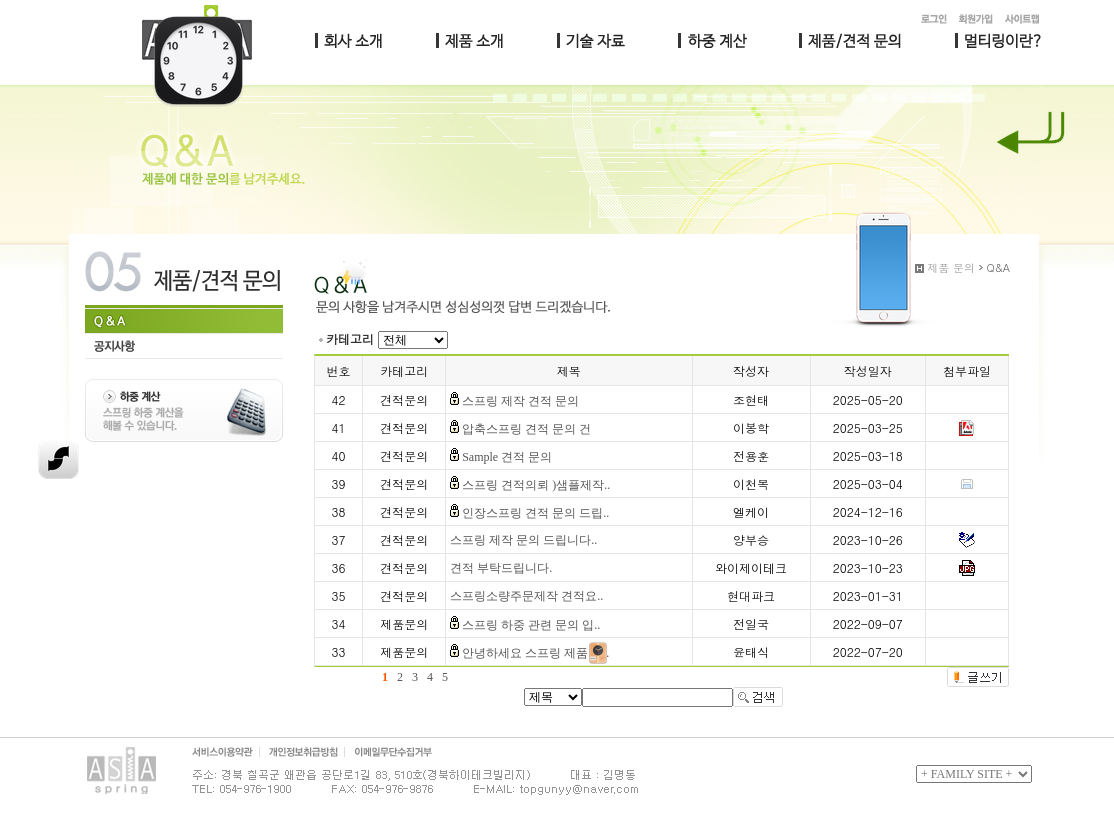 Image resolution: width=1114 pixels, height=823 pixels. What do you see at coordinates (354, 272) in the screenshot?
I see `indicates nighttime thunderstorm conditions` at bounding box center [354, 272].